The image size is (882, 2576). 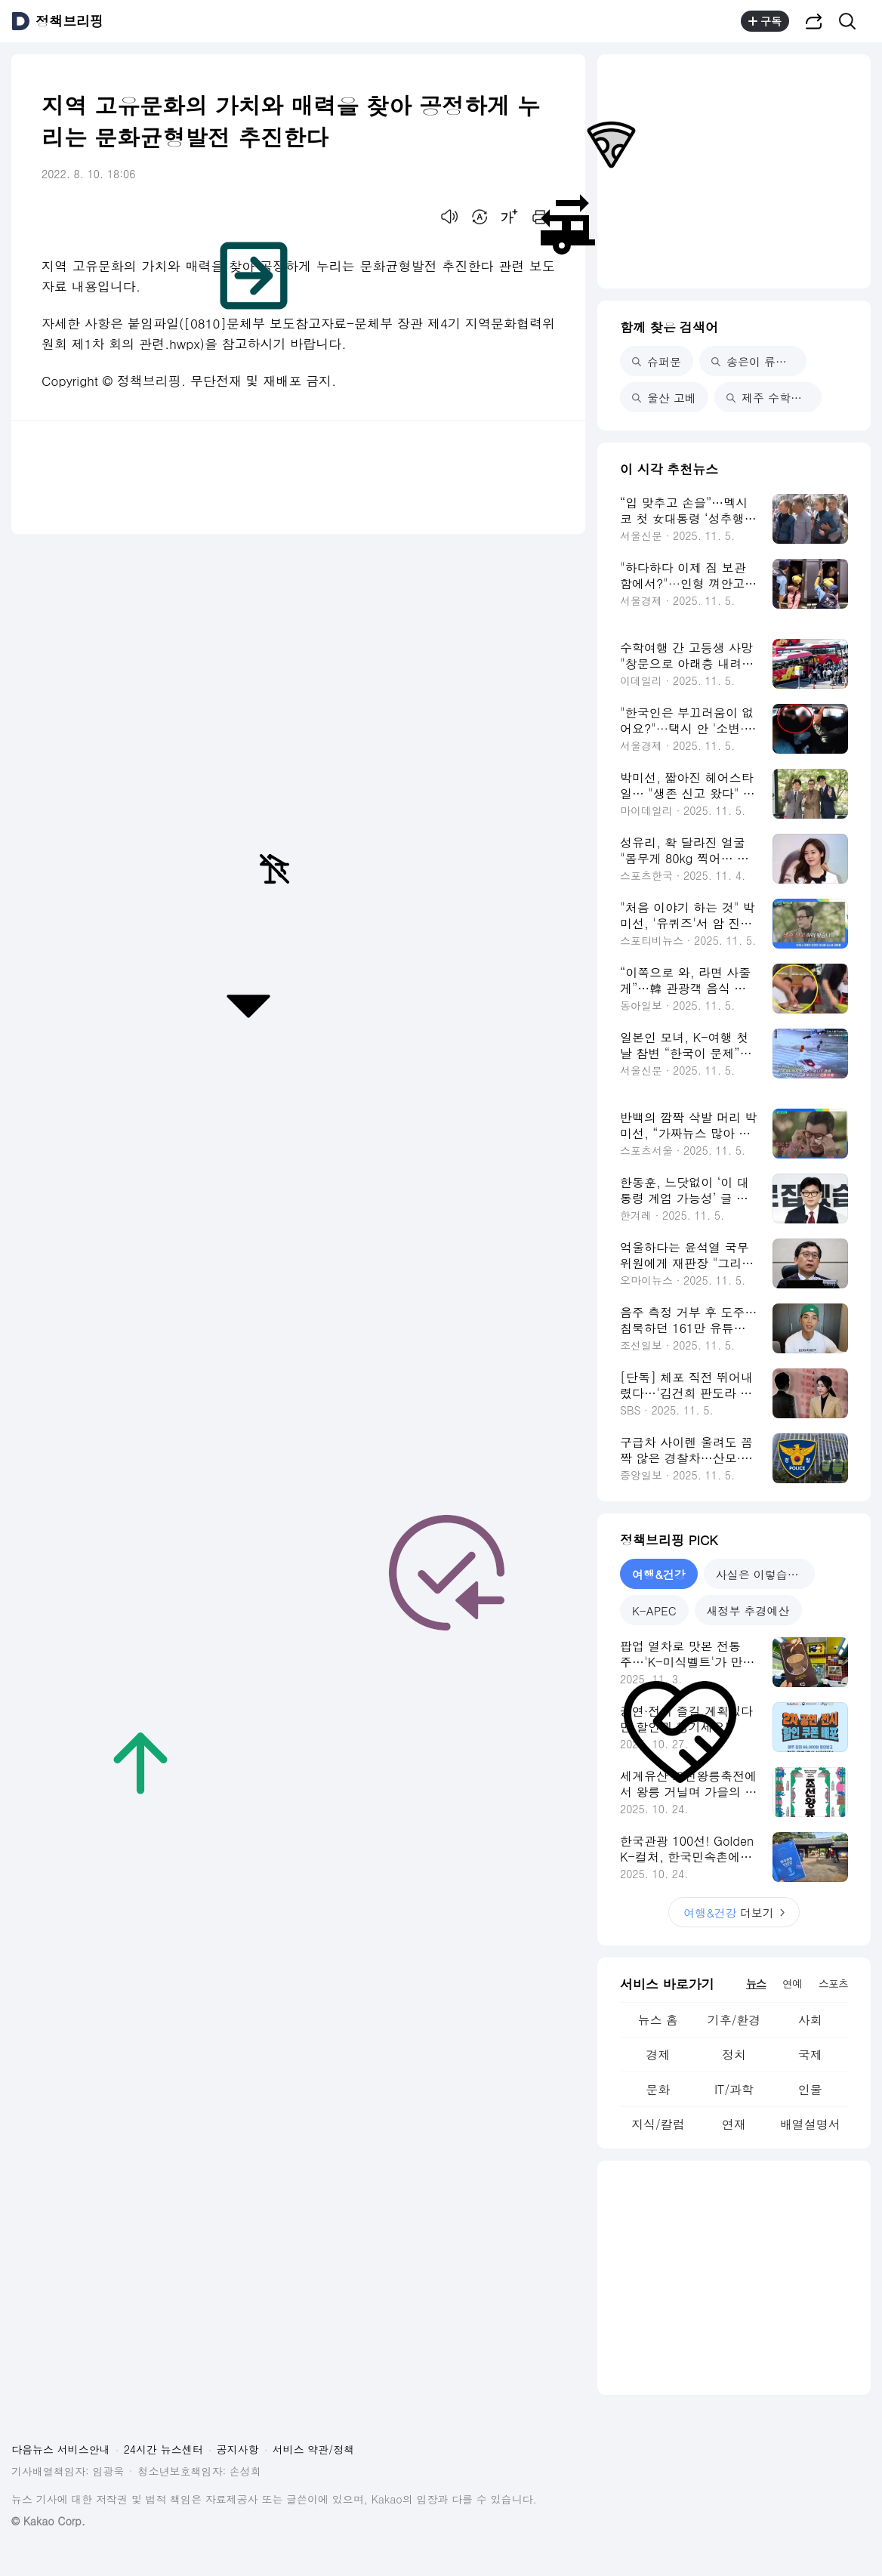 I want to click on move up or scroll to top, so click(x=140, y=1763).